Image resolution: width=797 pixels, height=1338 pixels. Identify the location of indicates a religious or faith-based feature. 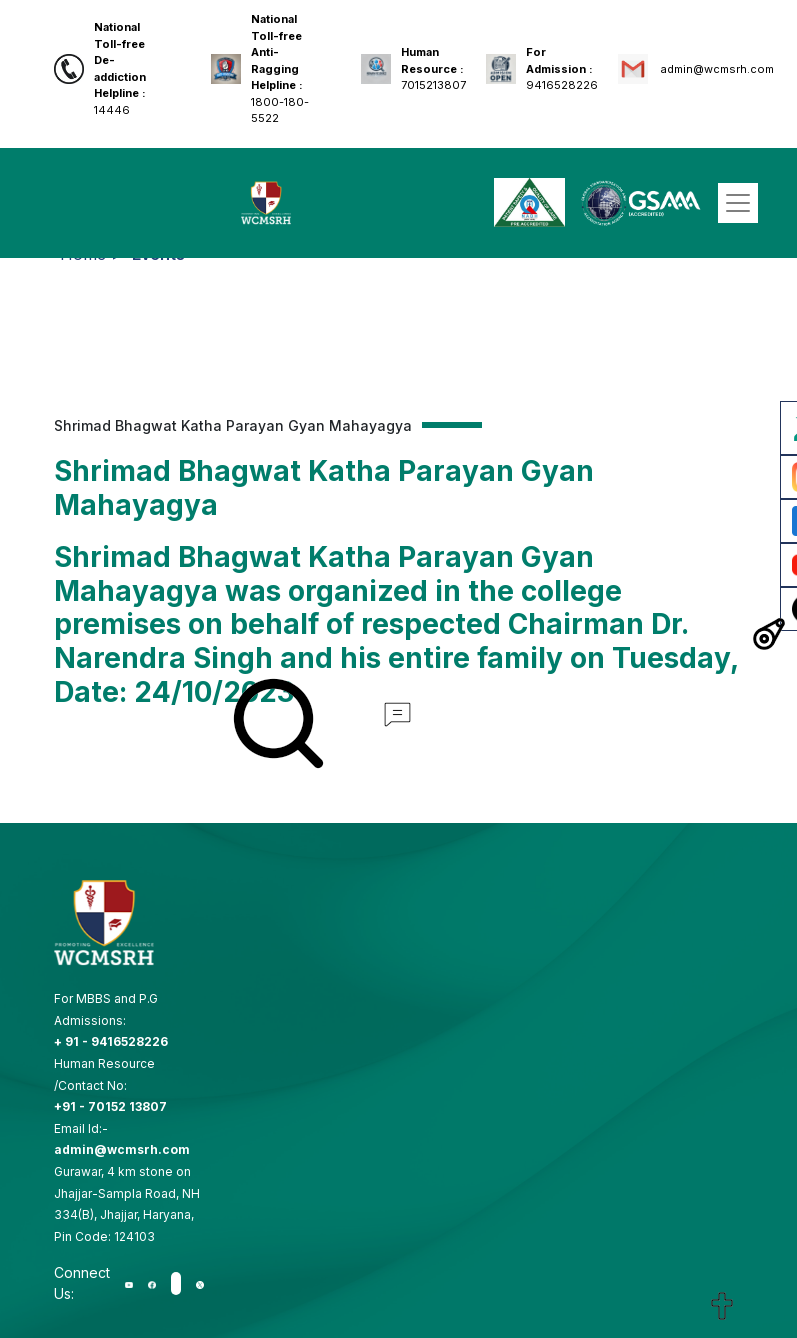
(722, 1306).